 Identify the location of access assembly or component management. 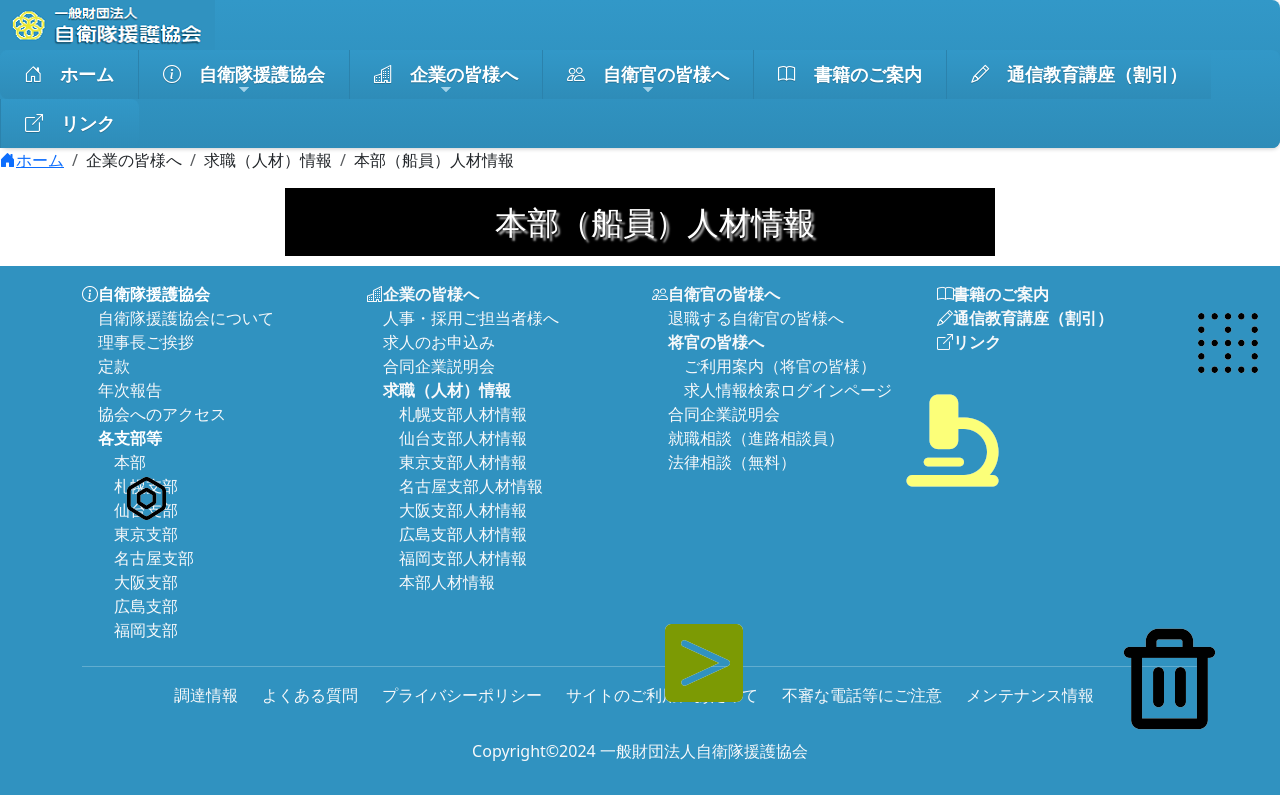
(146, 498).